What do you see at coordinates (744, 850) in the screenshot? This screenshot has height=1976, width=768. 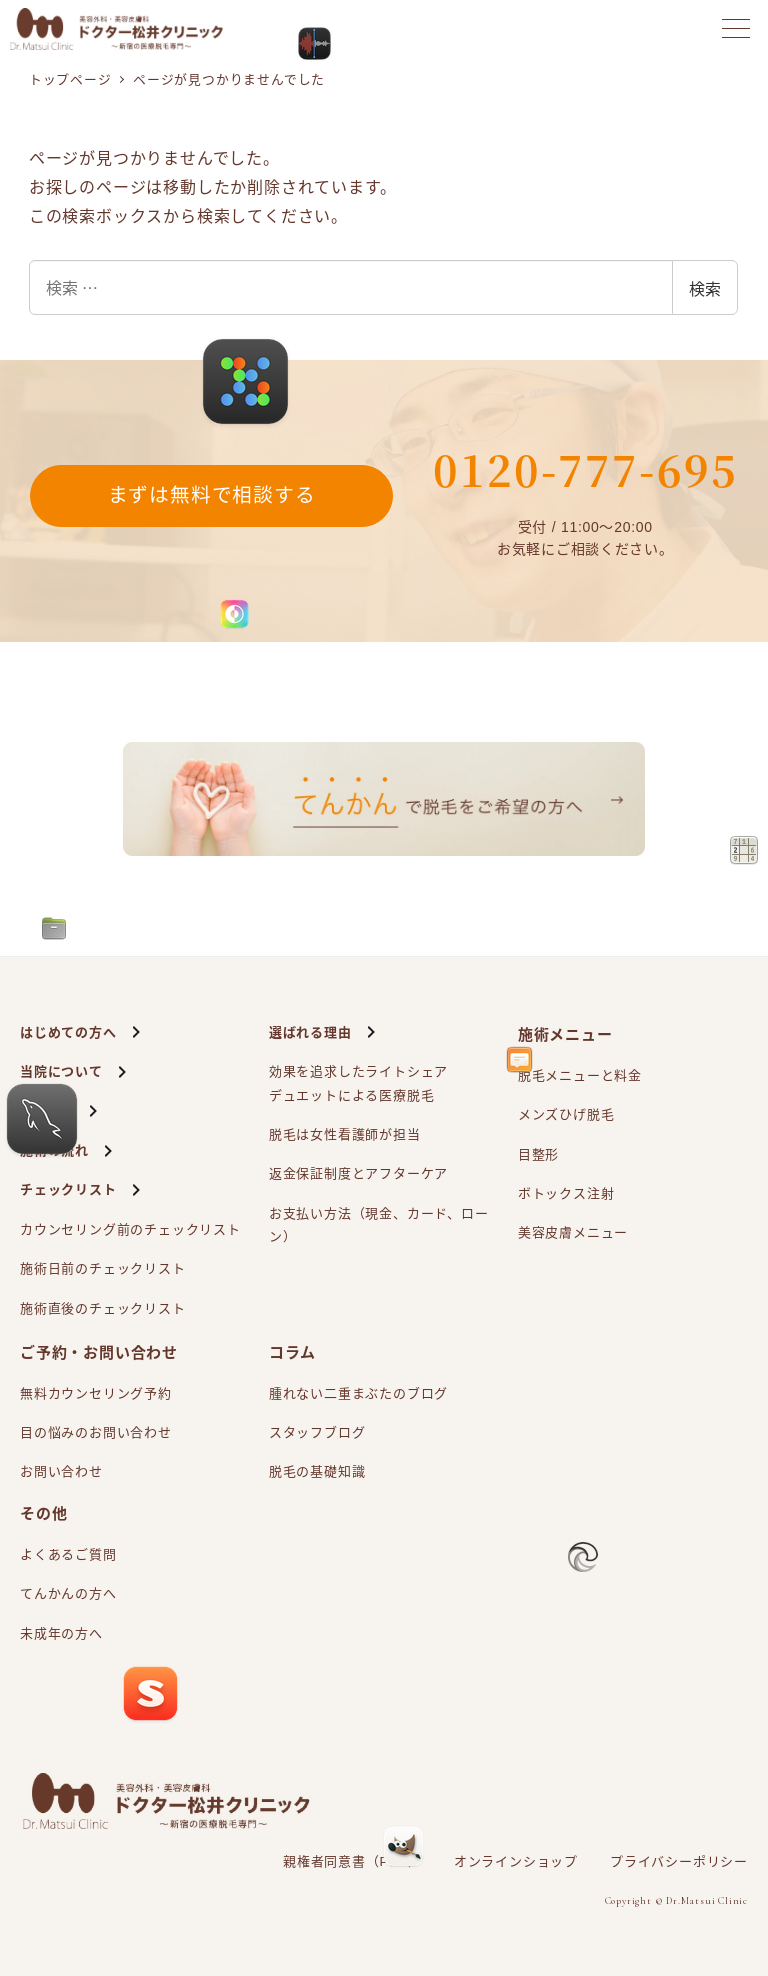 I see `open sudoku puzzle game` at bounding box center [744, 850].